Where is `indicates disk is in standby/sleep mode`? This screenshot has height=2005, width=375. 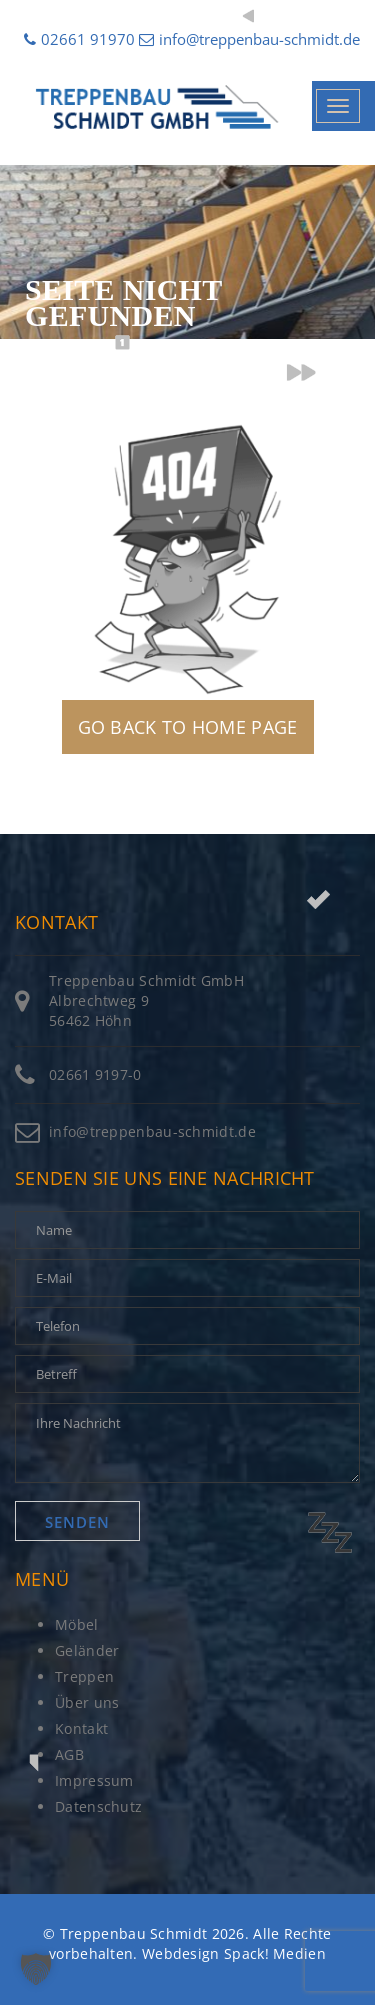
indicates disk is in standby/sleep mode is located at coordinates (328, 1532).